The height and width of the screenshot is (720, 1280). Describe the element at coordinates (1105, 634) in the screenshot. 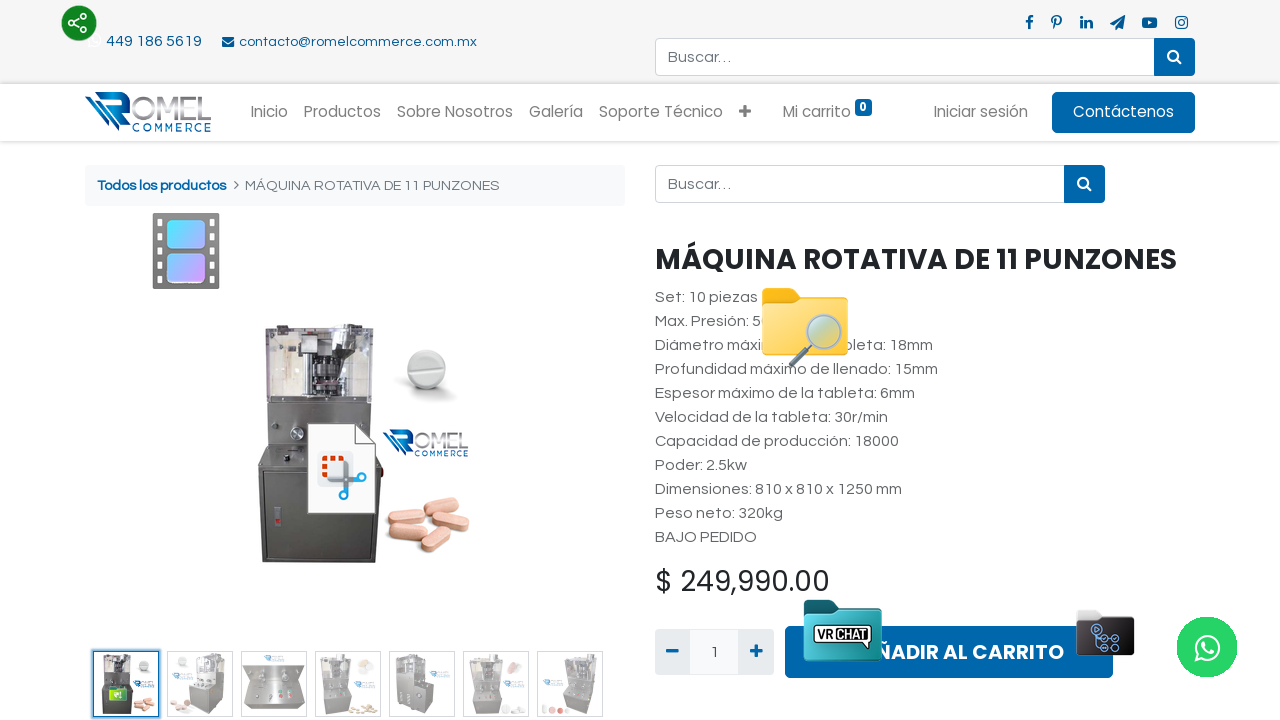

I see `folder containing github actions workflows` at that location.